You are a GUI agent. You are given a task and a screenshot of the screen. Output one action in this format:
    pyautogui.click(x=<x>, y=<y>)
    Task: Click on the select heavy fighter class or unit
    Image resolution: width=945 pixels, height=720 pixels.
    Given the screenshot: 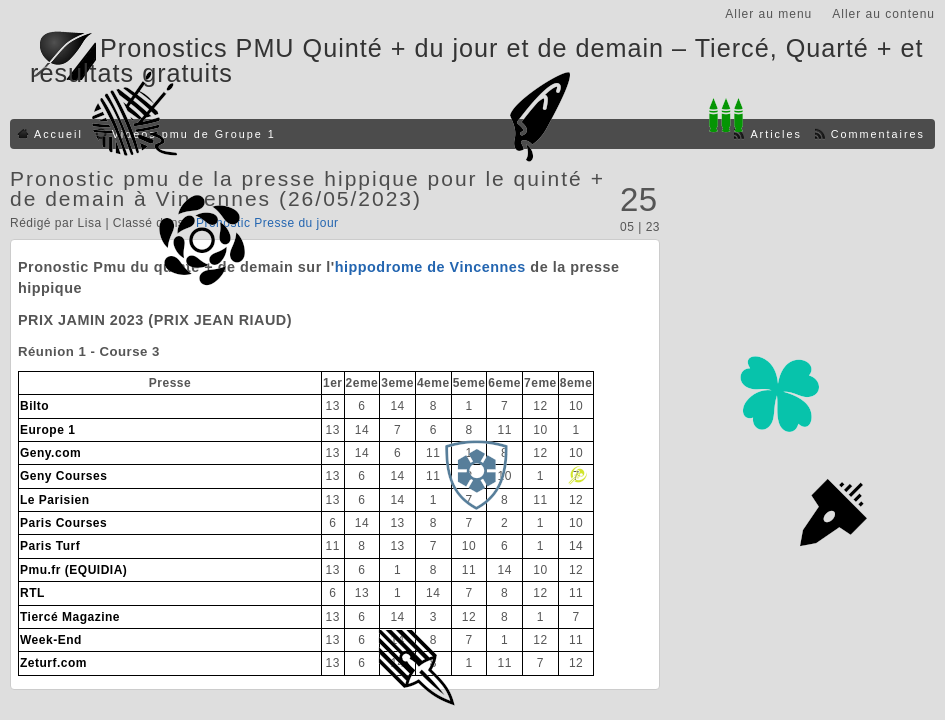 What is the action you would take?
    pyautogui.click(x=833, y=512)
    